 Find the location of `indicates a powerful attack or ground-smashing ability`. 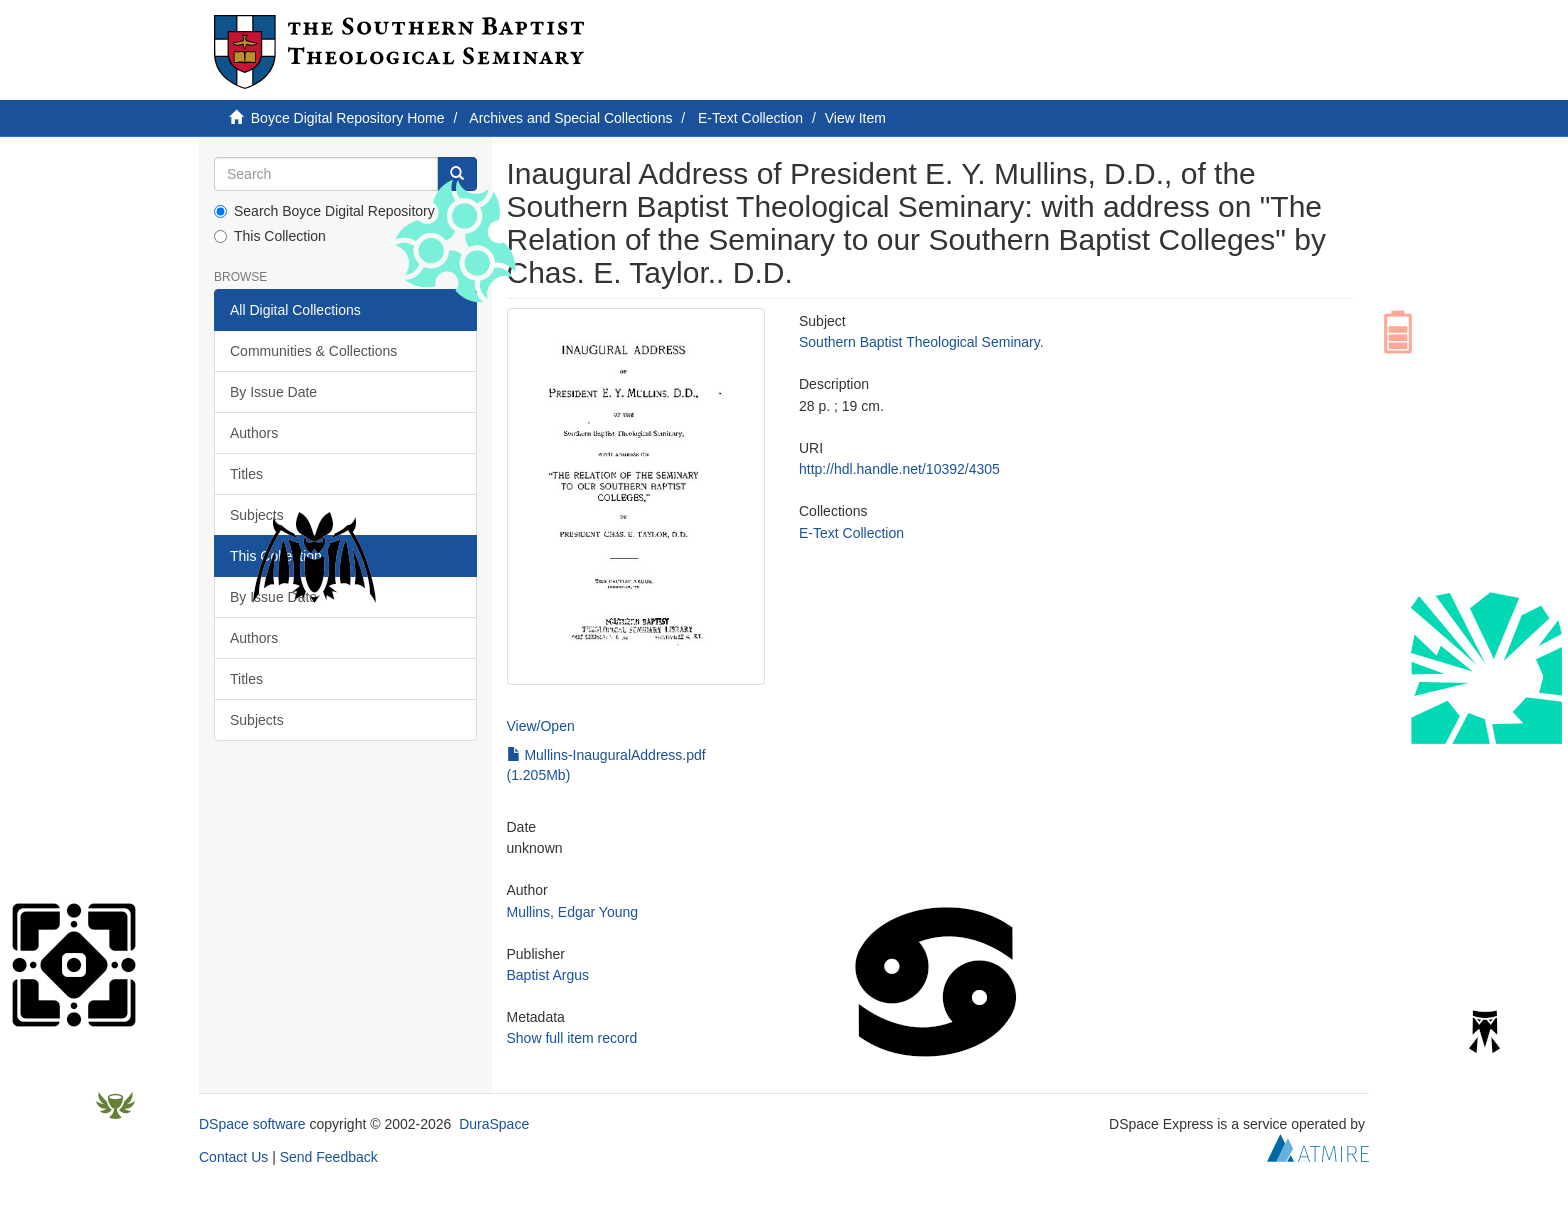

indicates a powerful attack or ground-smashing ability is located at coordinates (1486, 668).